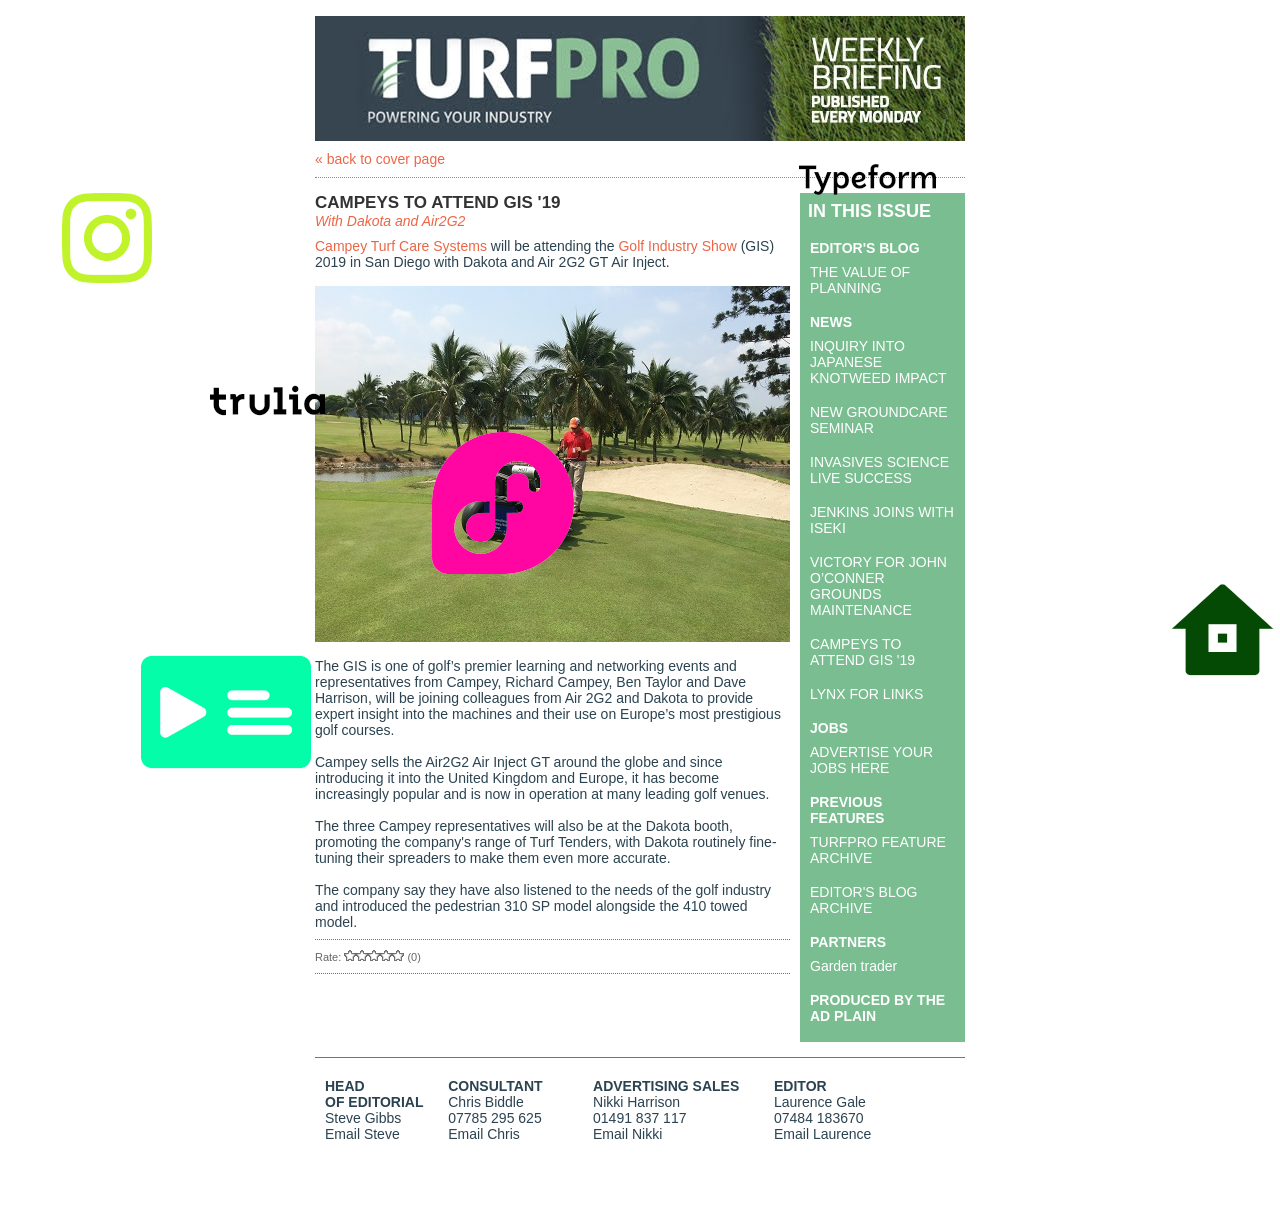  What do you see at coordinates (226, 712) in the screenshot?
I see `PreMiD logo - indicates Discord rich presence integration` at bounding box center [226, 712].